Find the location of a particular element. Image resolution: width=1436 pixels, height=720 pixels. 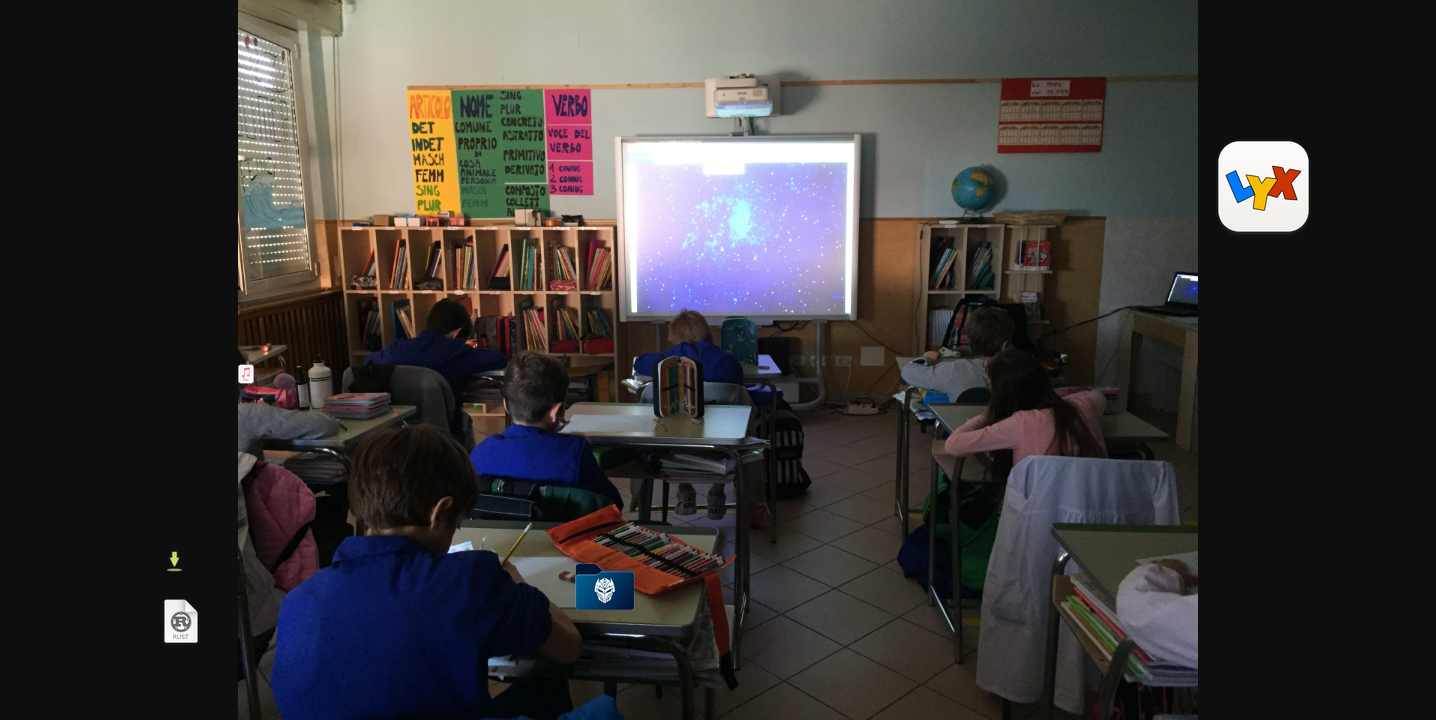

open LyX document processor is located at coordinates (1263, 186).